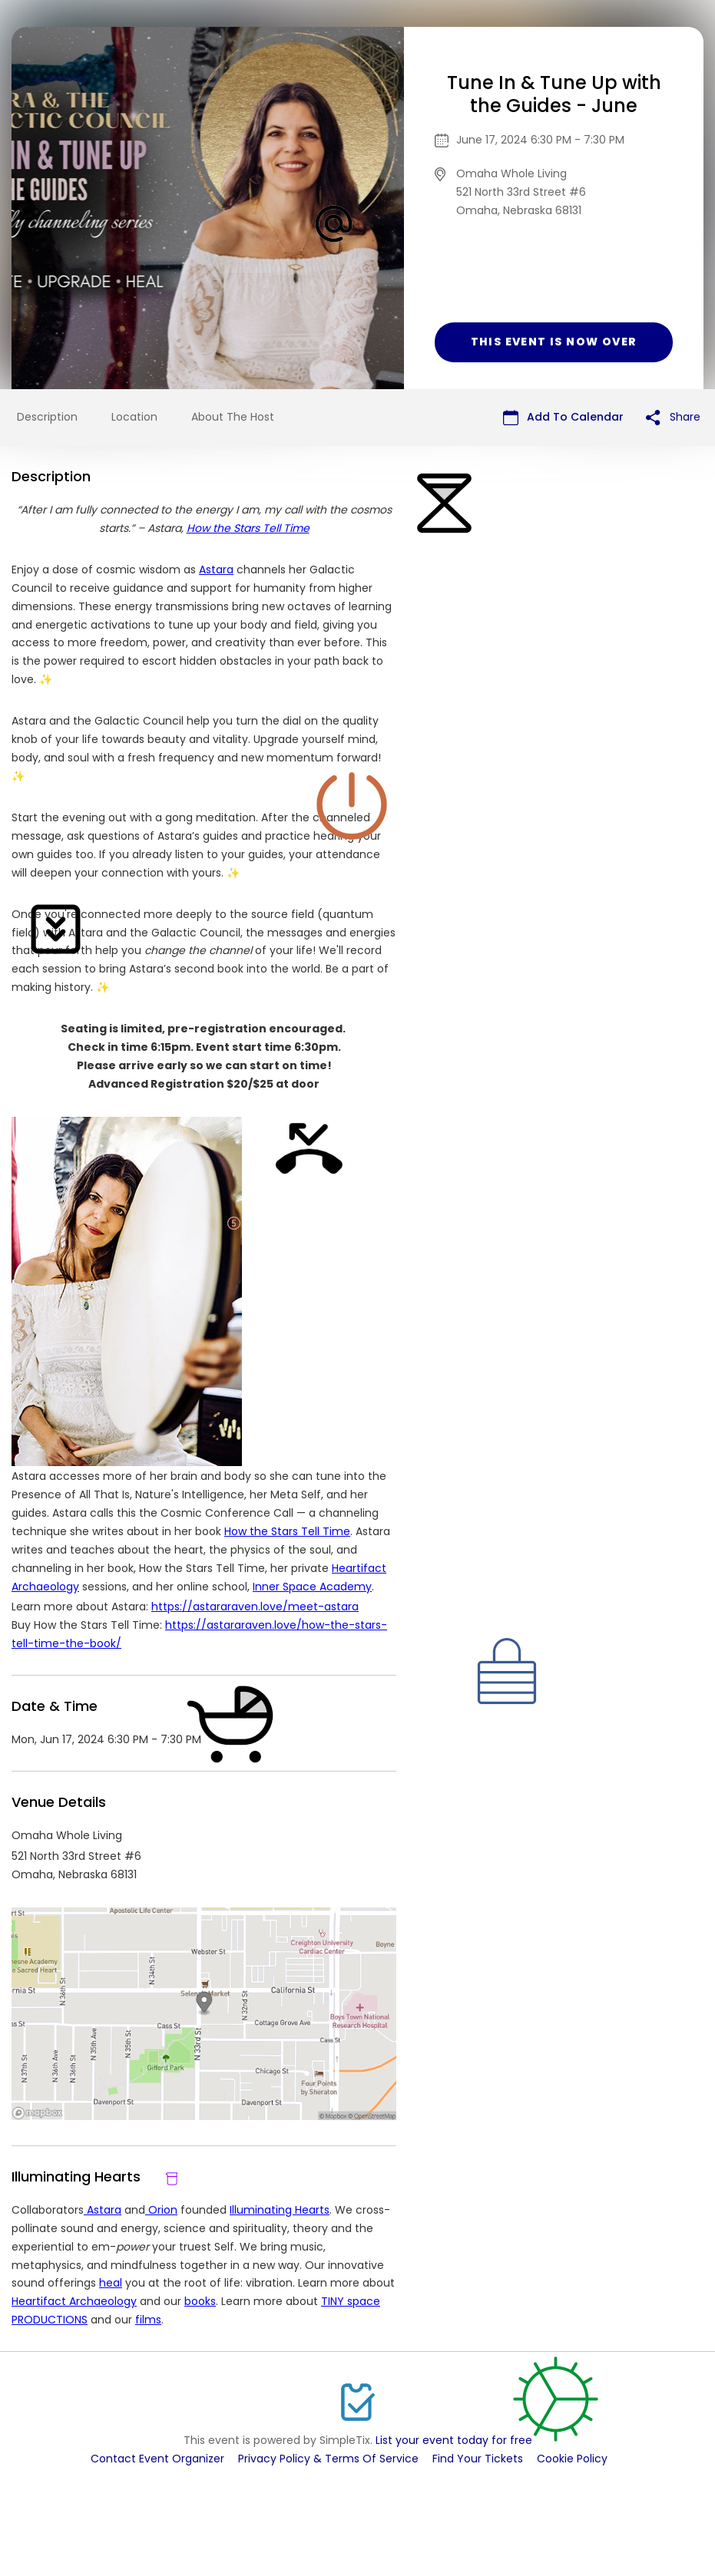 The height and width of the screenshot is (2576, 715). I want to click on turn device on or off, so click(352, 804).